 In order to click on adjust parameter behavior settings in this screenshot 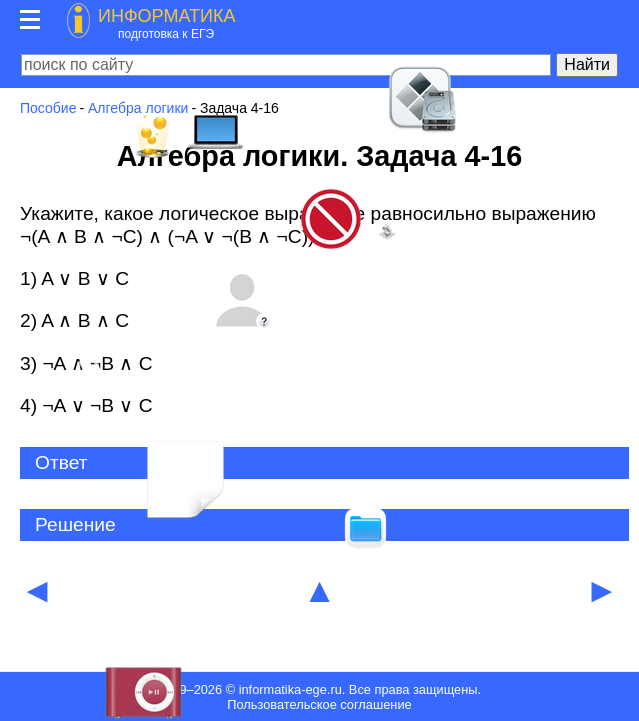, I will do `click(88, 368)`.